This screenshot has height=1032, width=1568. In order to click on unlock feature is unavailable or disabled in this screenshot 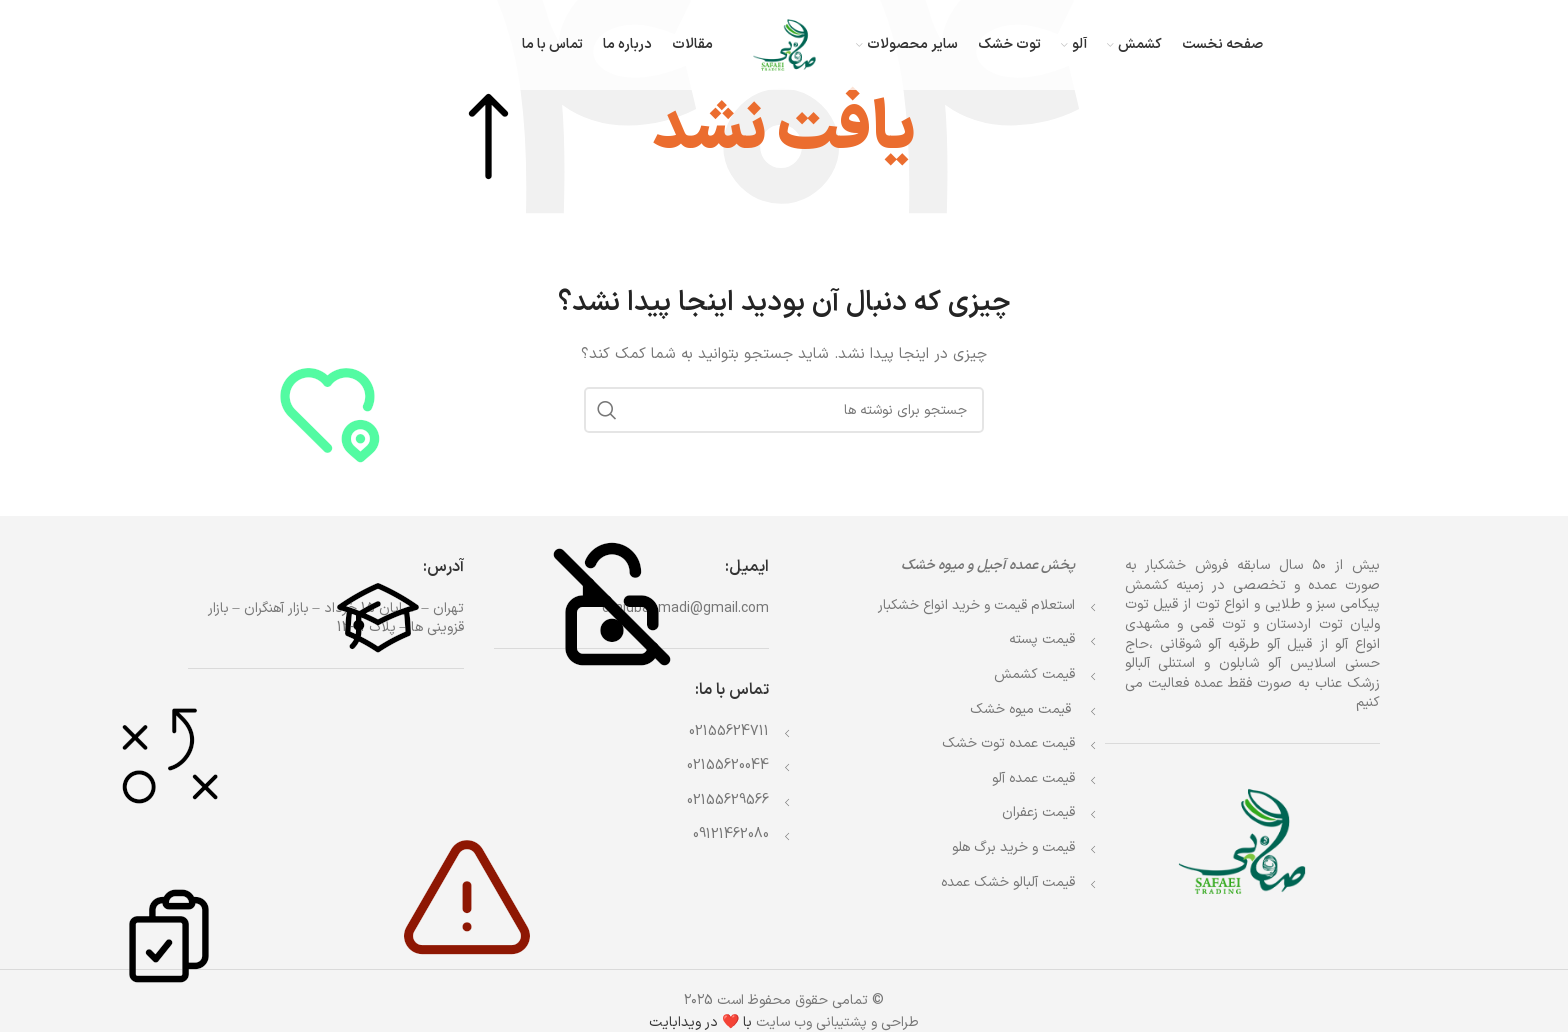, I will do `click(612, 607)`.